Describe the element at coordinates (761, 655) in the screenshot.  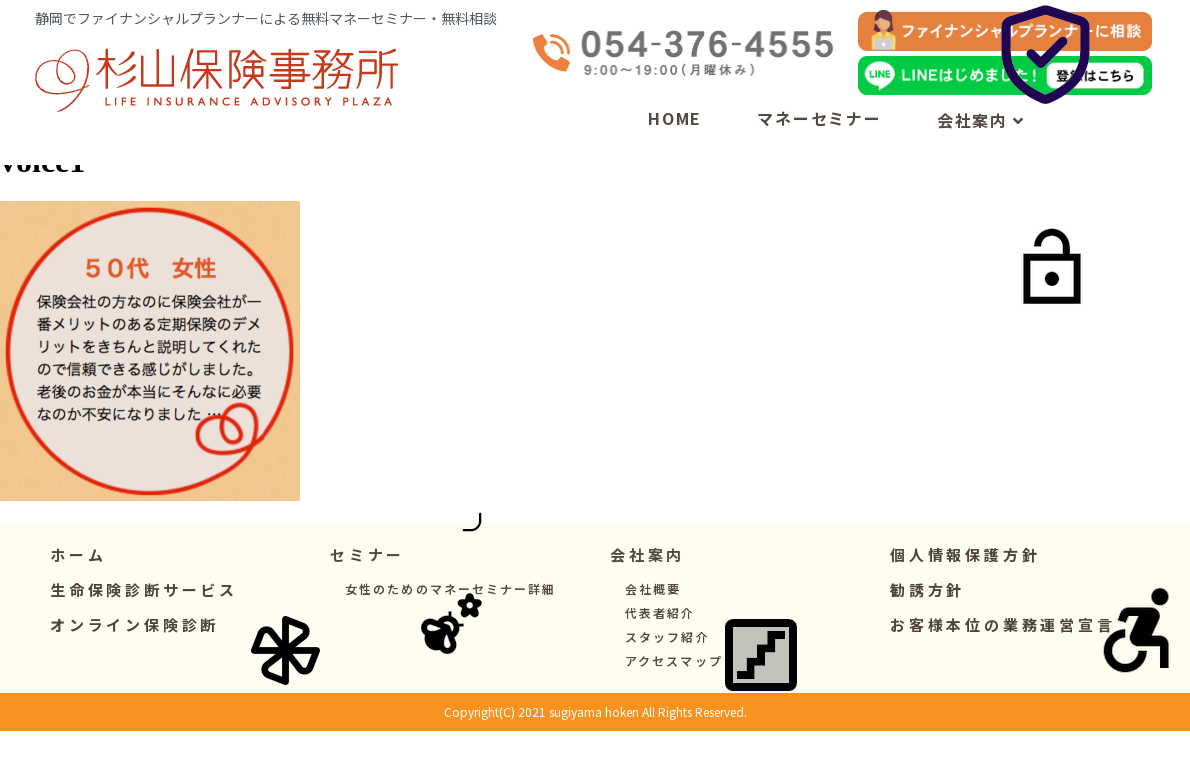
I see `indicates stairs available at this location` at that location.